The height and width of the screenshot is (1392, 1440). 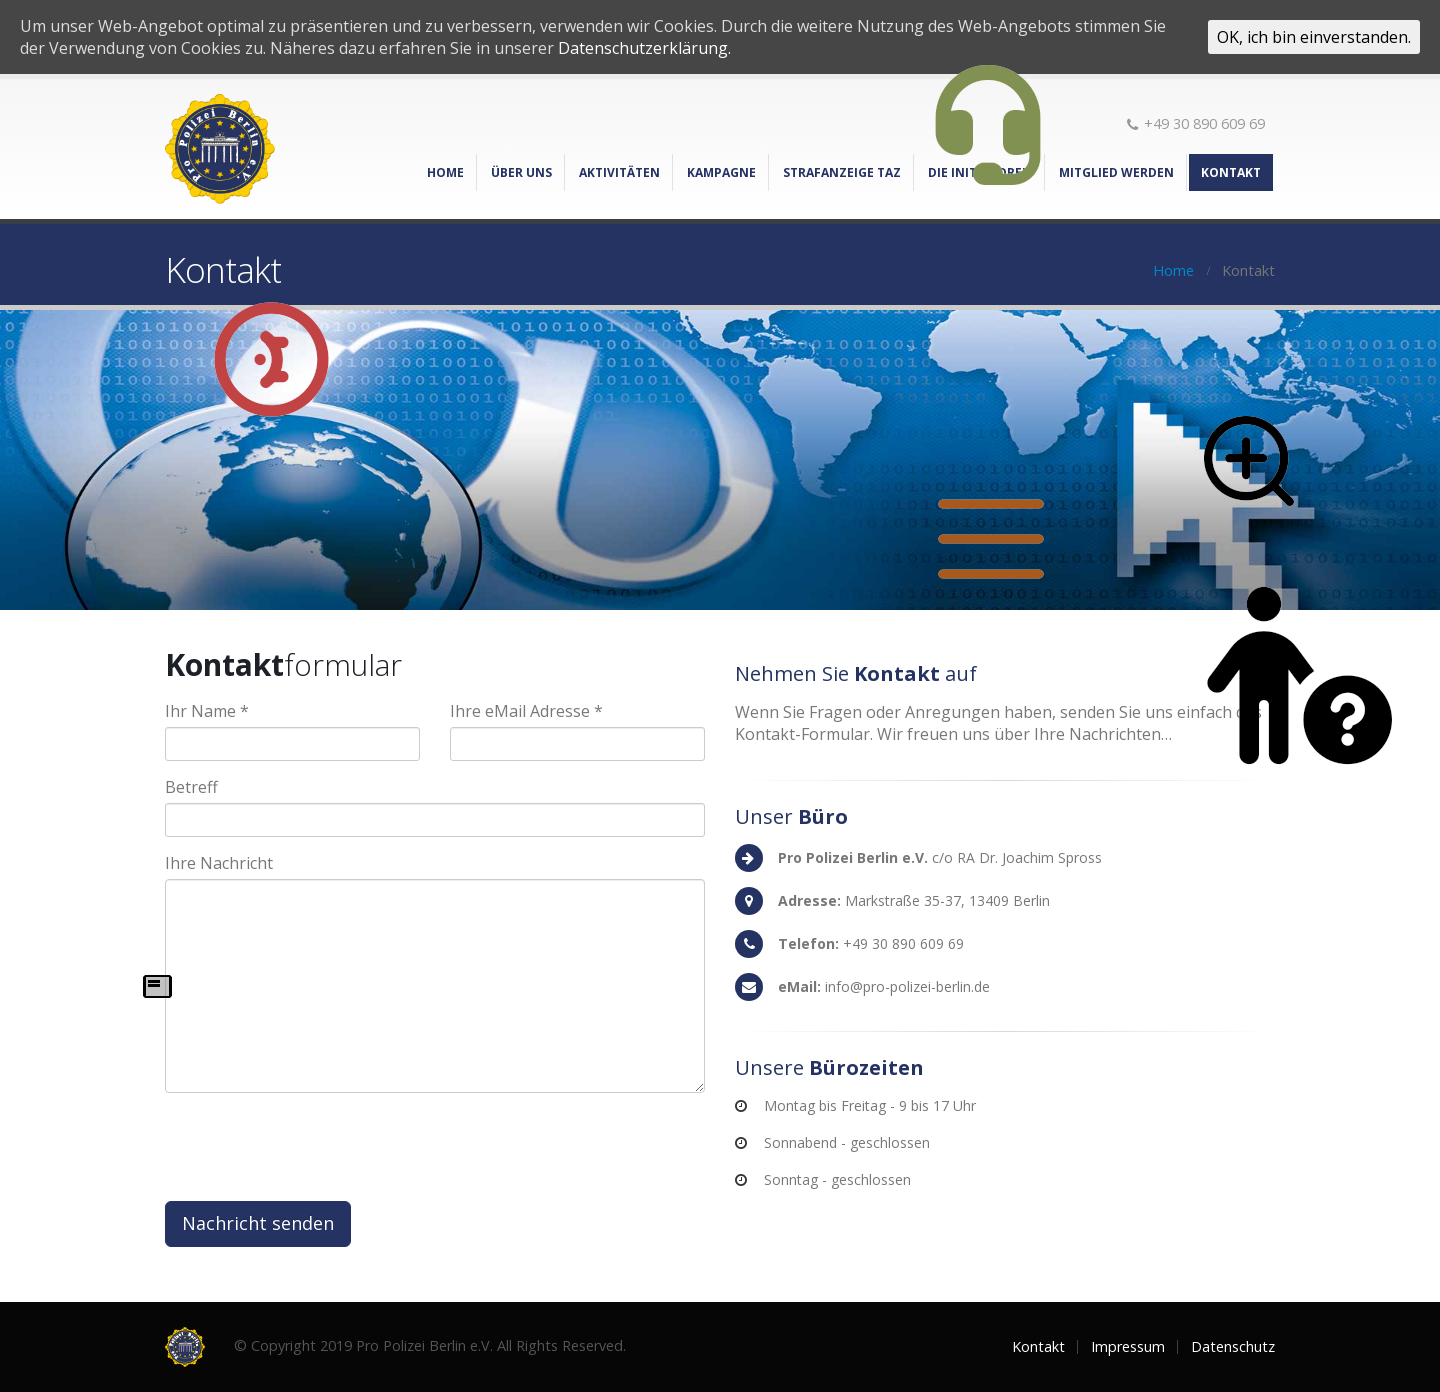 What do you see at coordinates (1293, 675) in the screenshot?
I see `access help or support about user accounts` at bounding box center [1293, 675].